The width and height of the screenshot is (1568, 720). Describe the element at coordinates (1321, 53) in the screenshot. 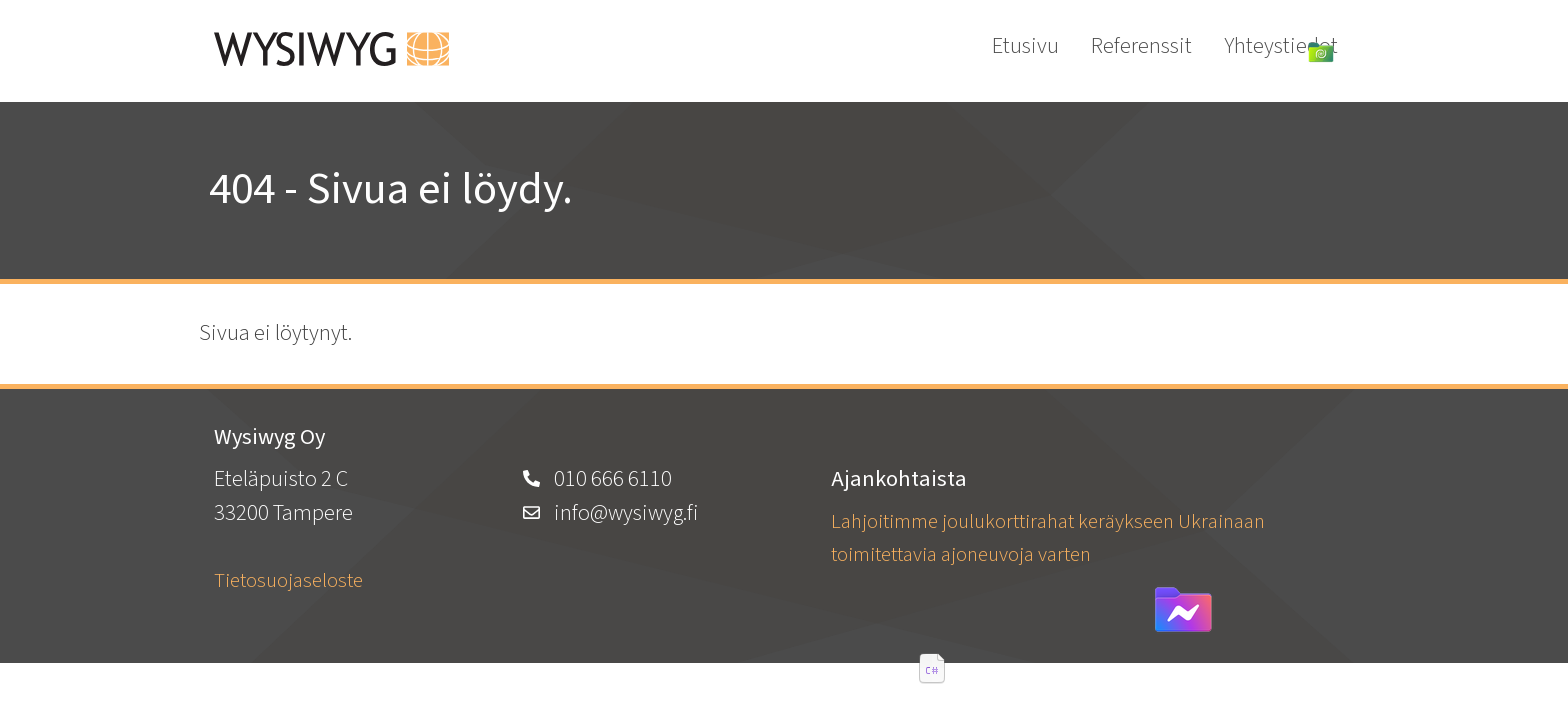

I see `open GameJolt files folder` at that location.